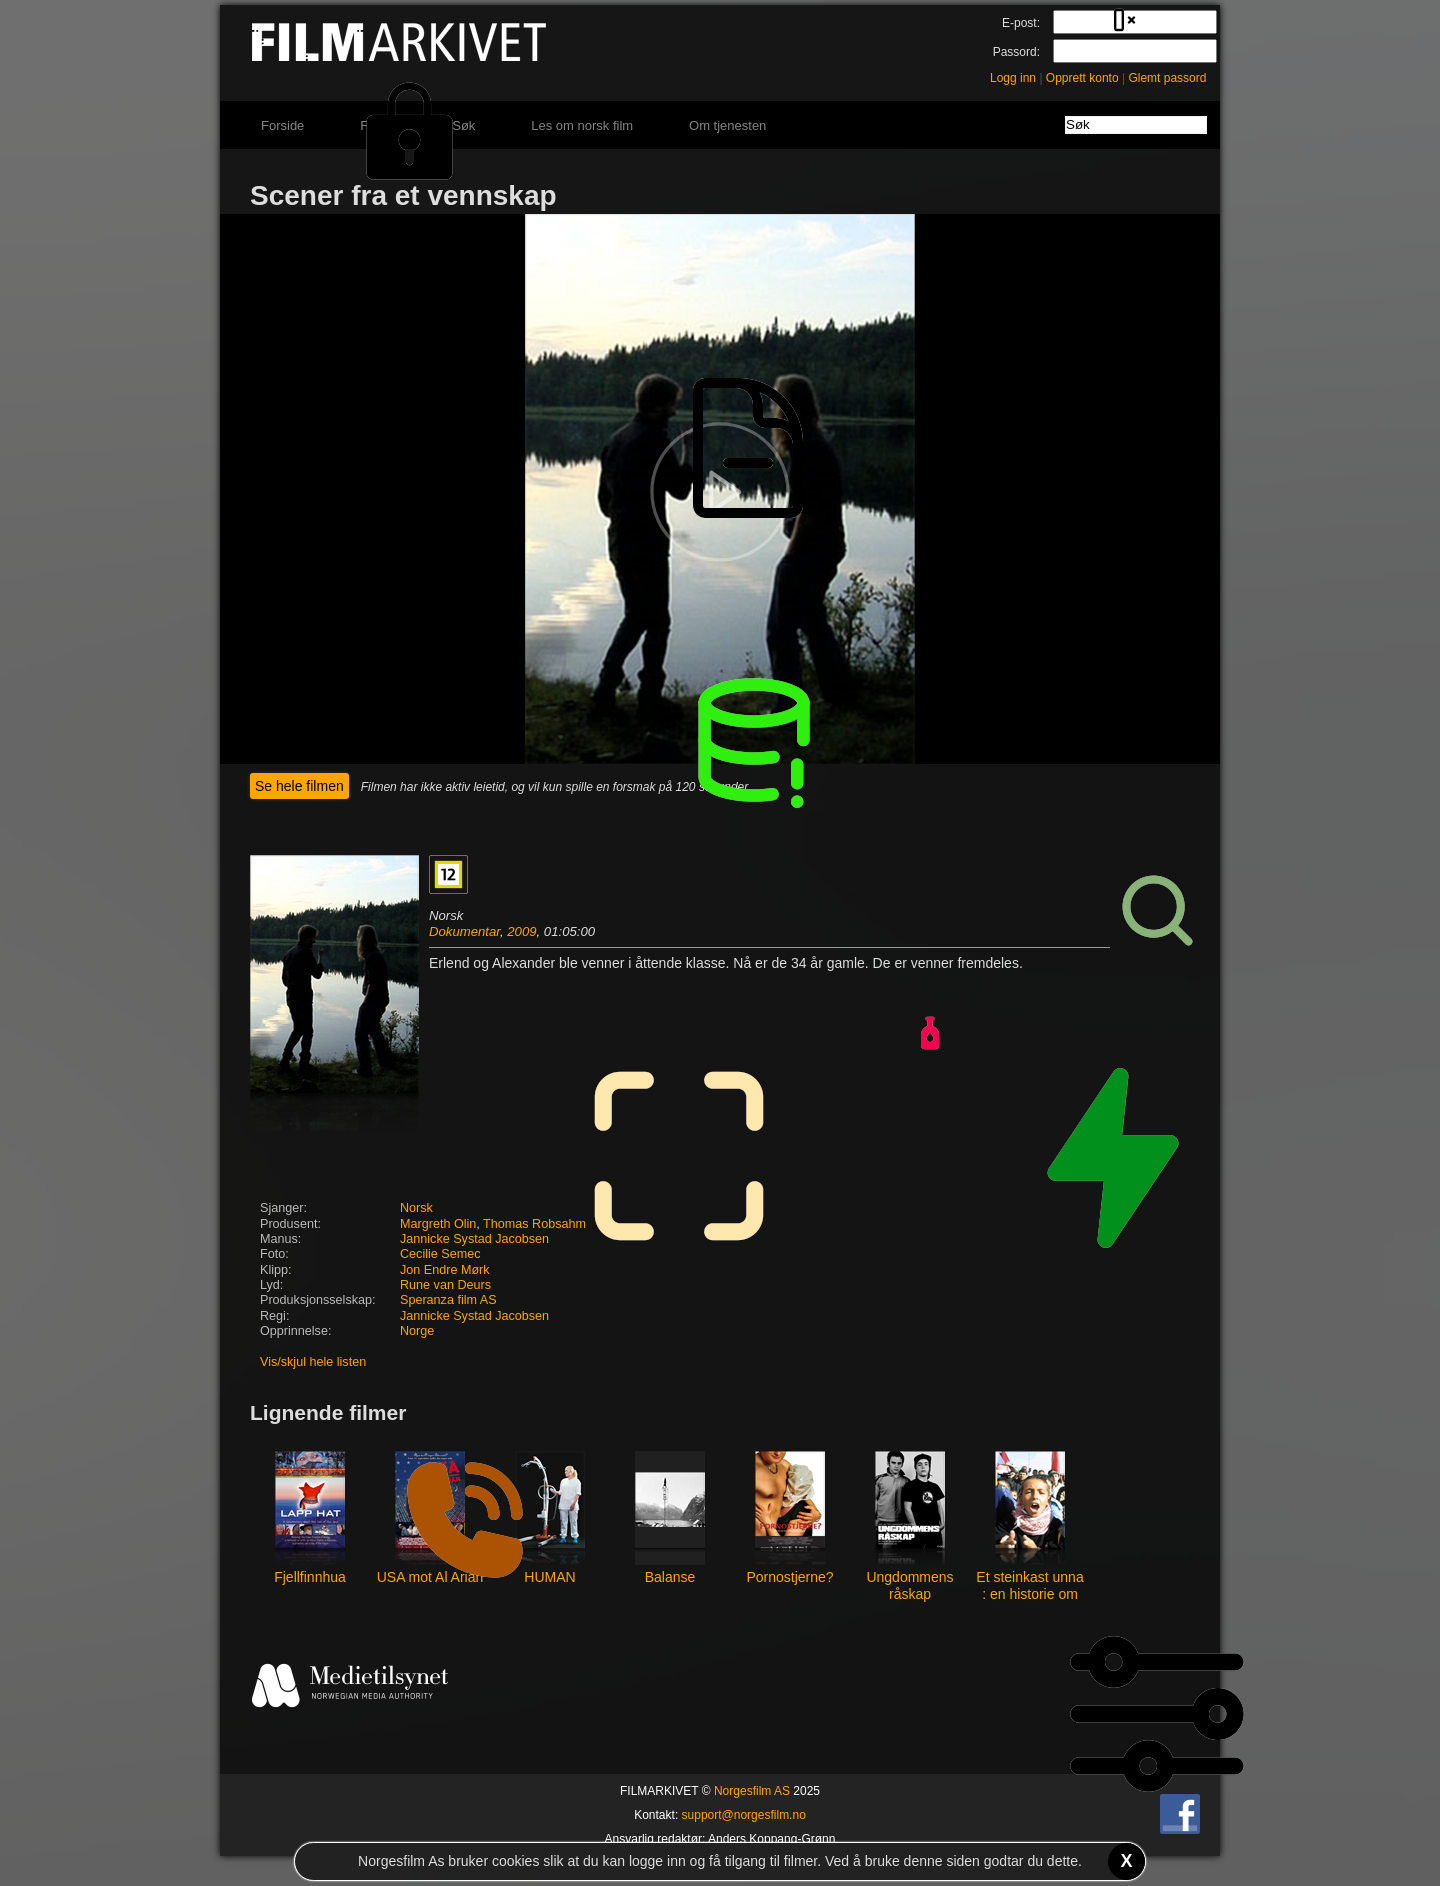 This screenshot has width=1440, height=1886. What do you see at coordinates (465, 1520) in the screenshot?
I see `make a phone call` at bounding box center [465, 1520].